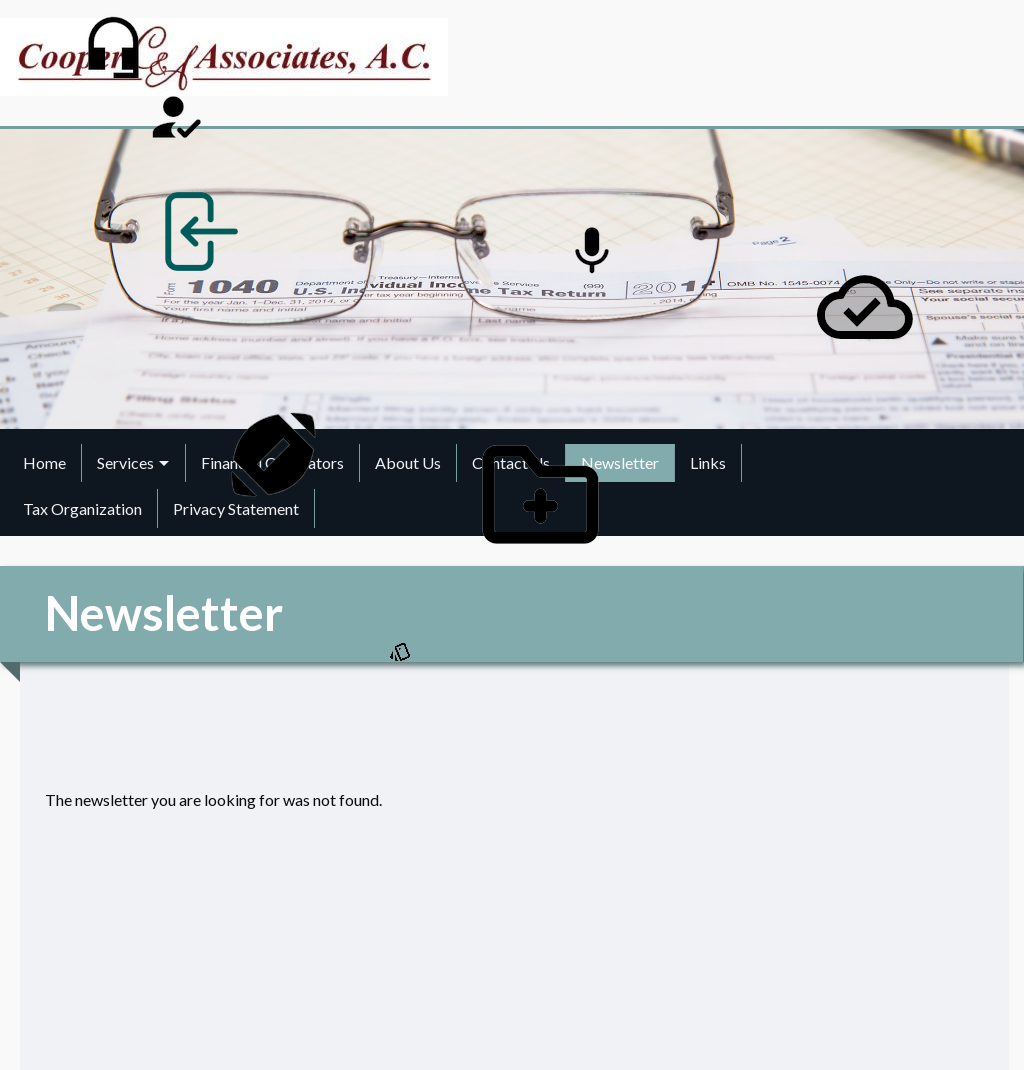 The image size is (1024, 1070). Describe the element at coordinates (195, 231) in the screenshot. I see `log out of your account` at that location.